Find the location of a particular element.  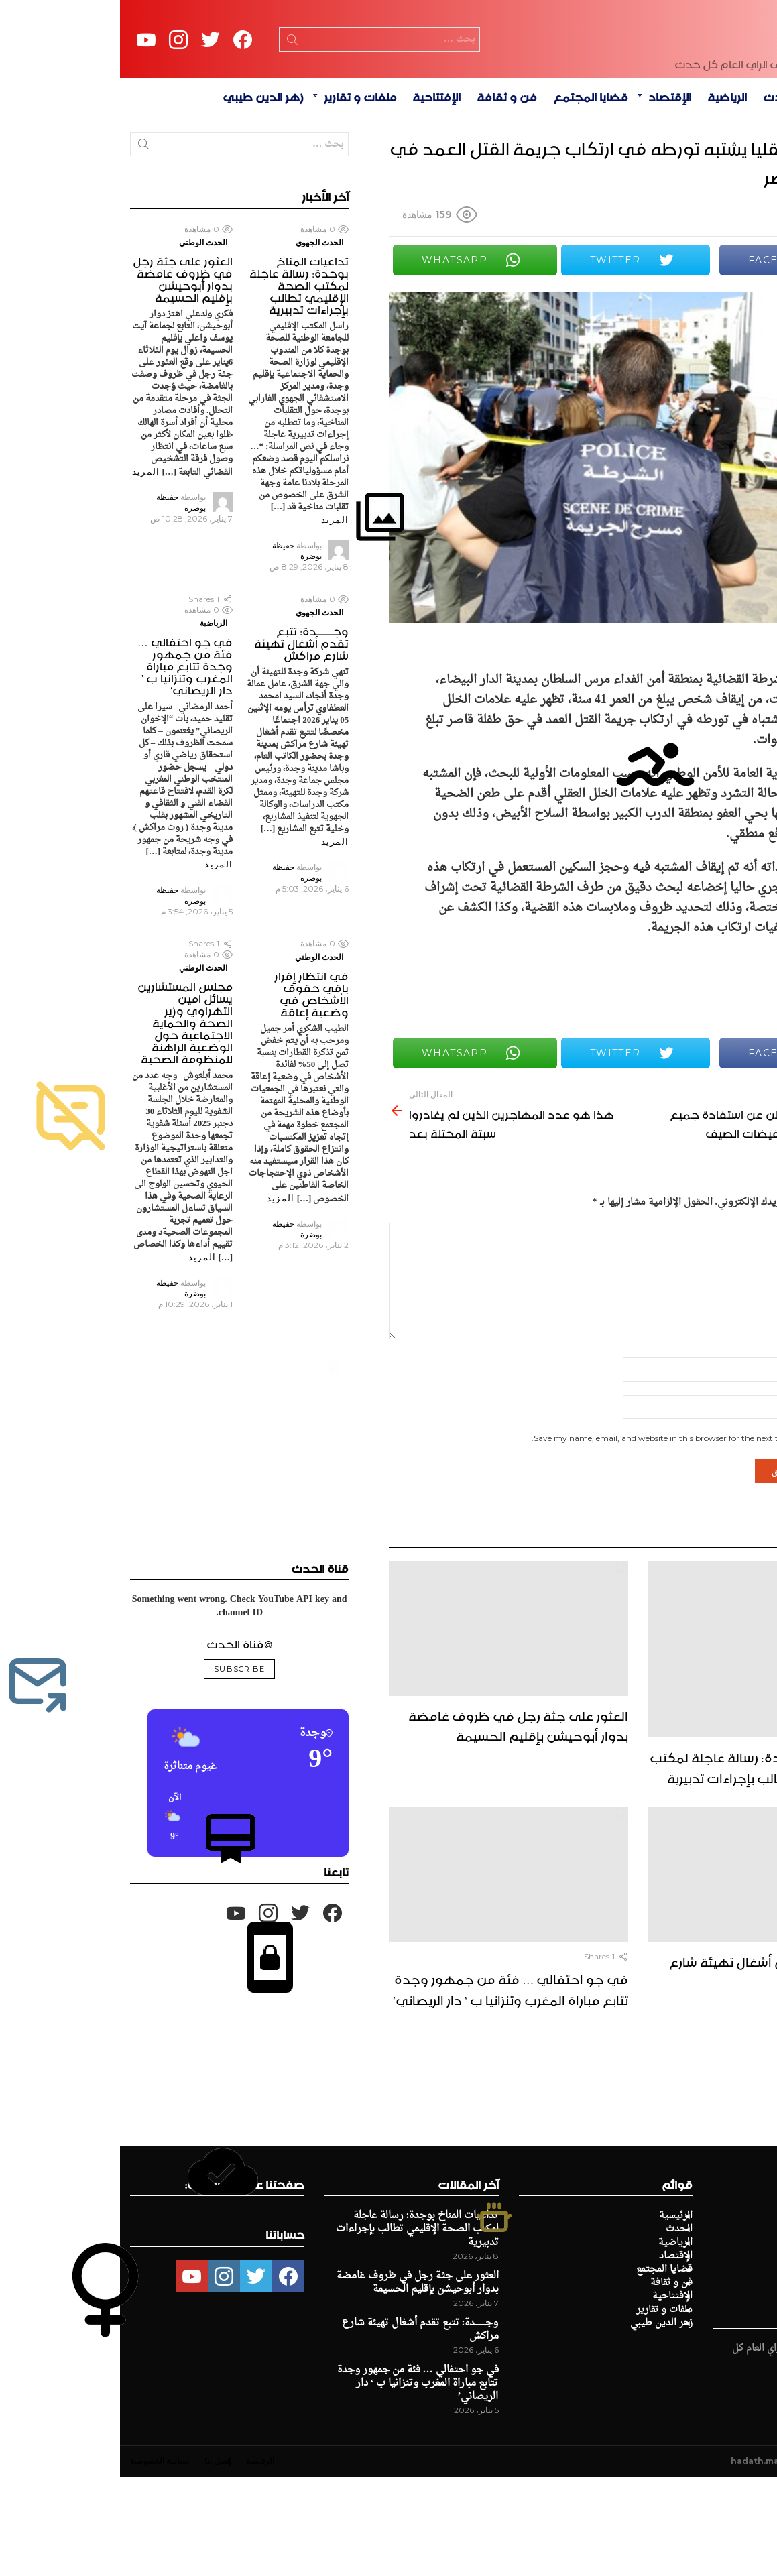

messaging is disabled or unavailable is located at coordinates (70, 1115).